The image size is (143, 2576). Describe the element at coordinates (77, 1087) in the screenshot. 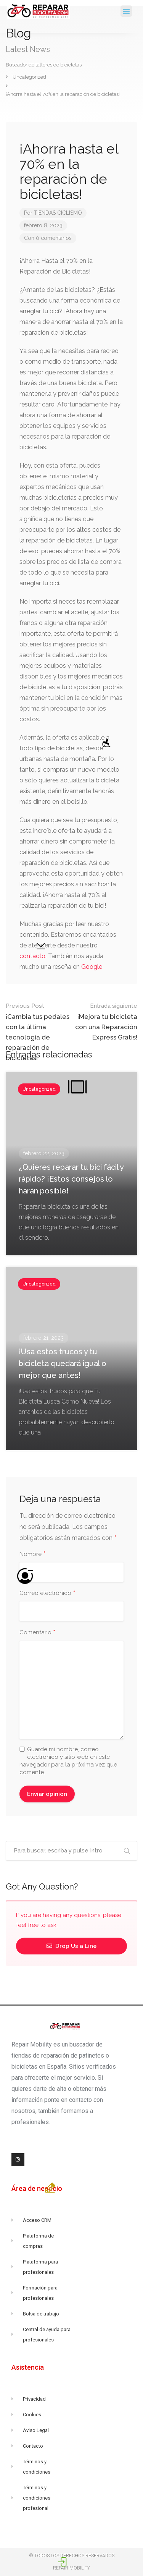

I see `start a slideshow presentation` at that location.